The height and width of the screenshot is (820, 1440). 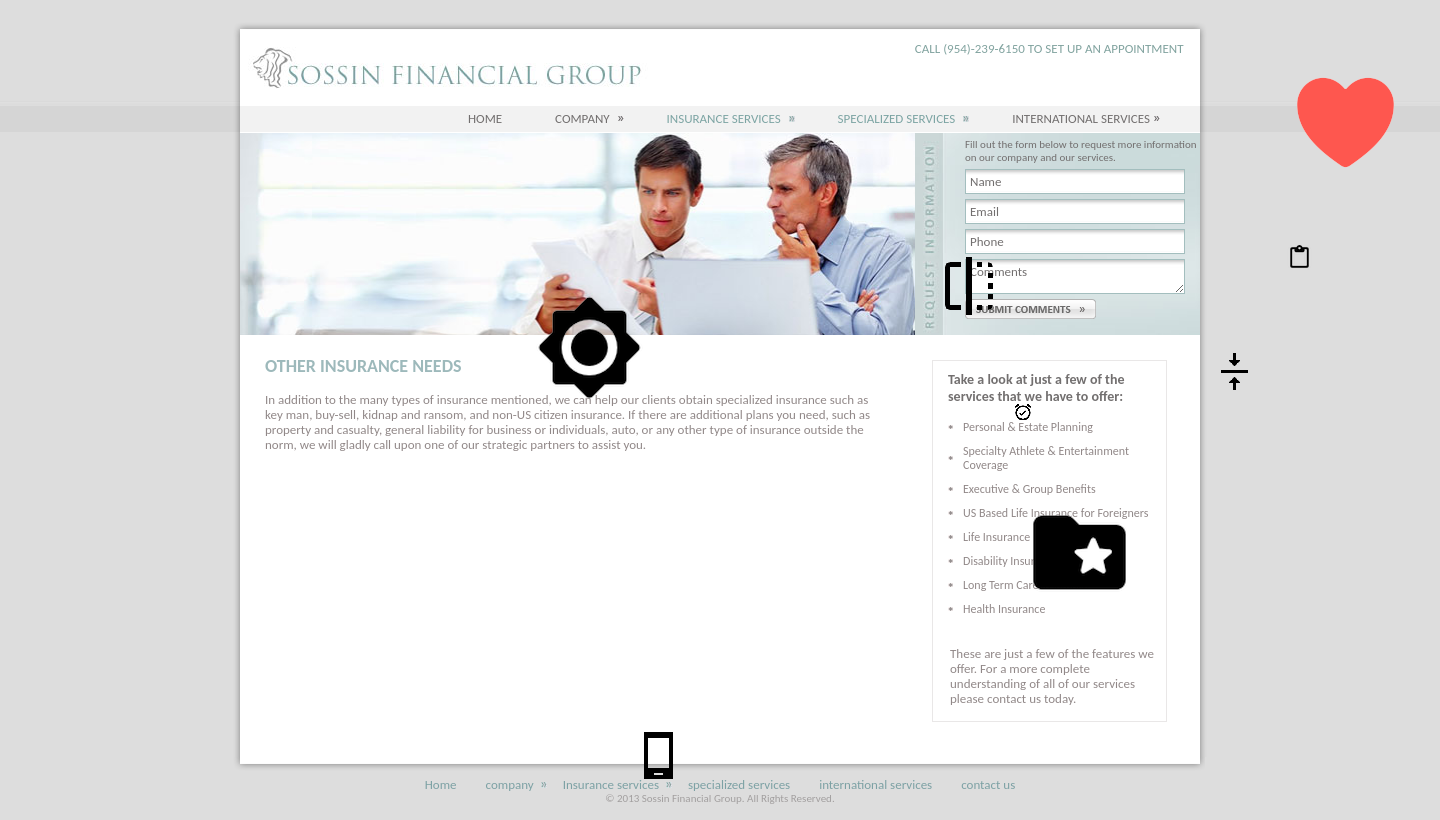 I want to click on paste content from clipboard, so click(x=1299, y=257).